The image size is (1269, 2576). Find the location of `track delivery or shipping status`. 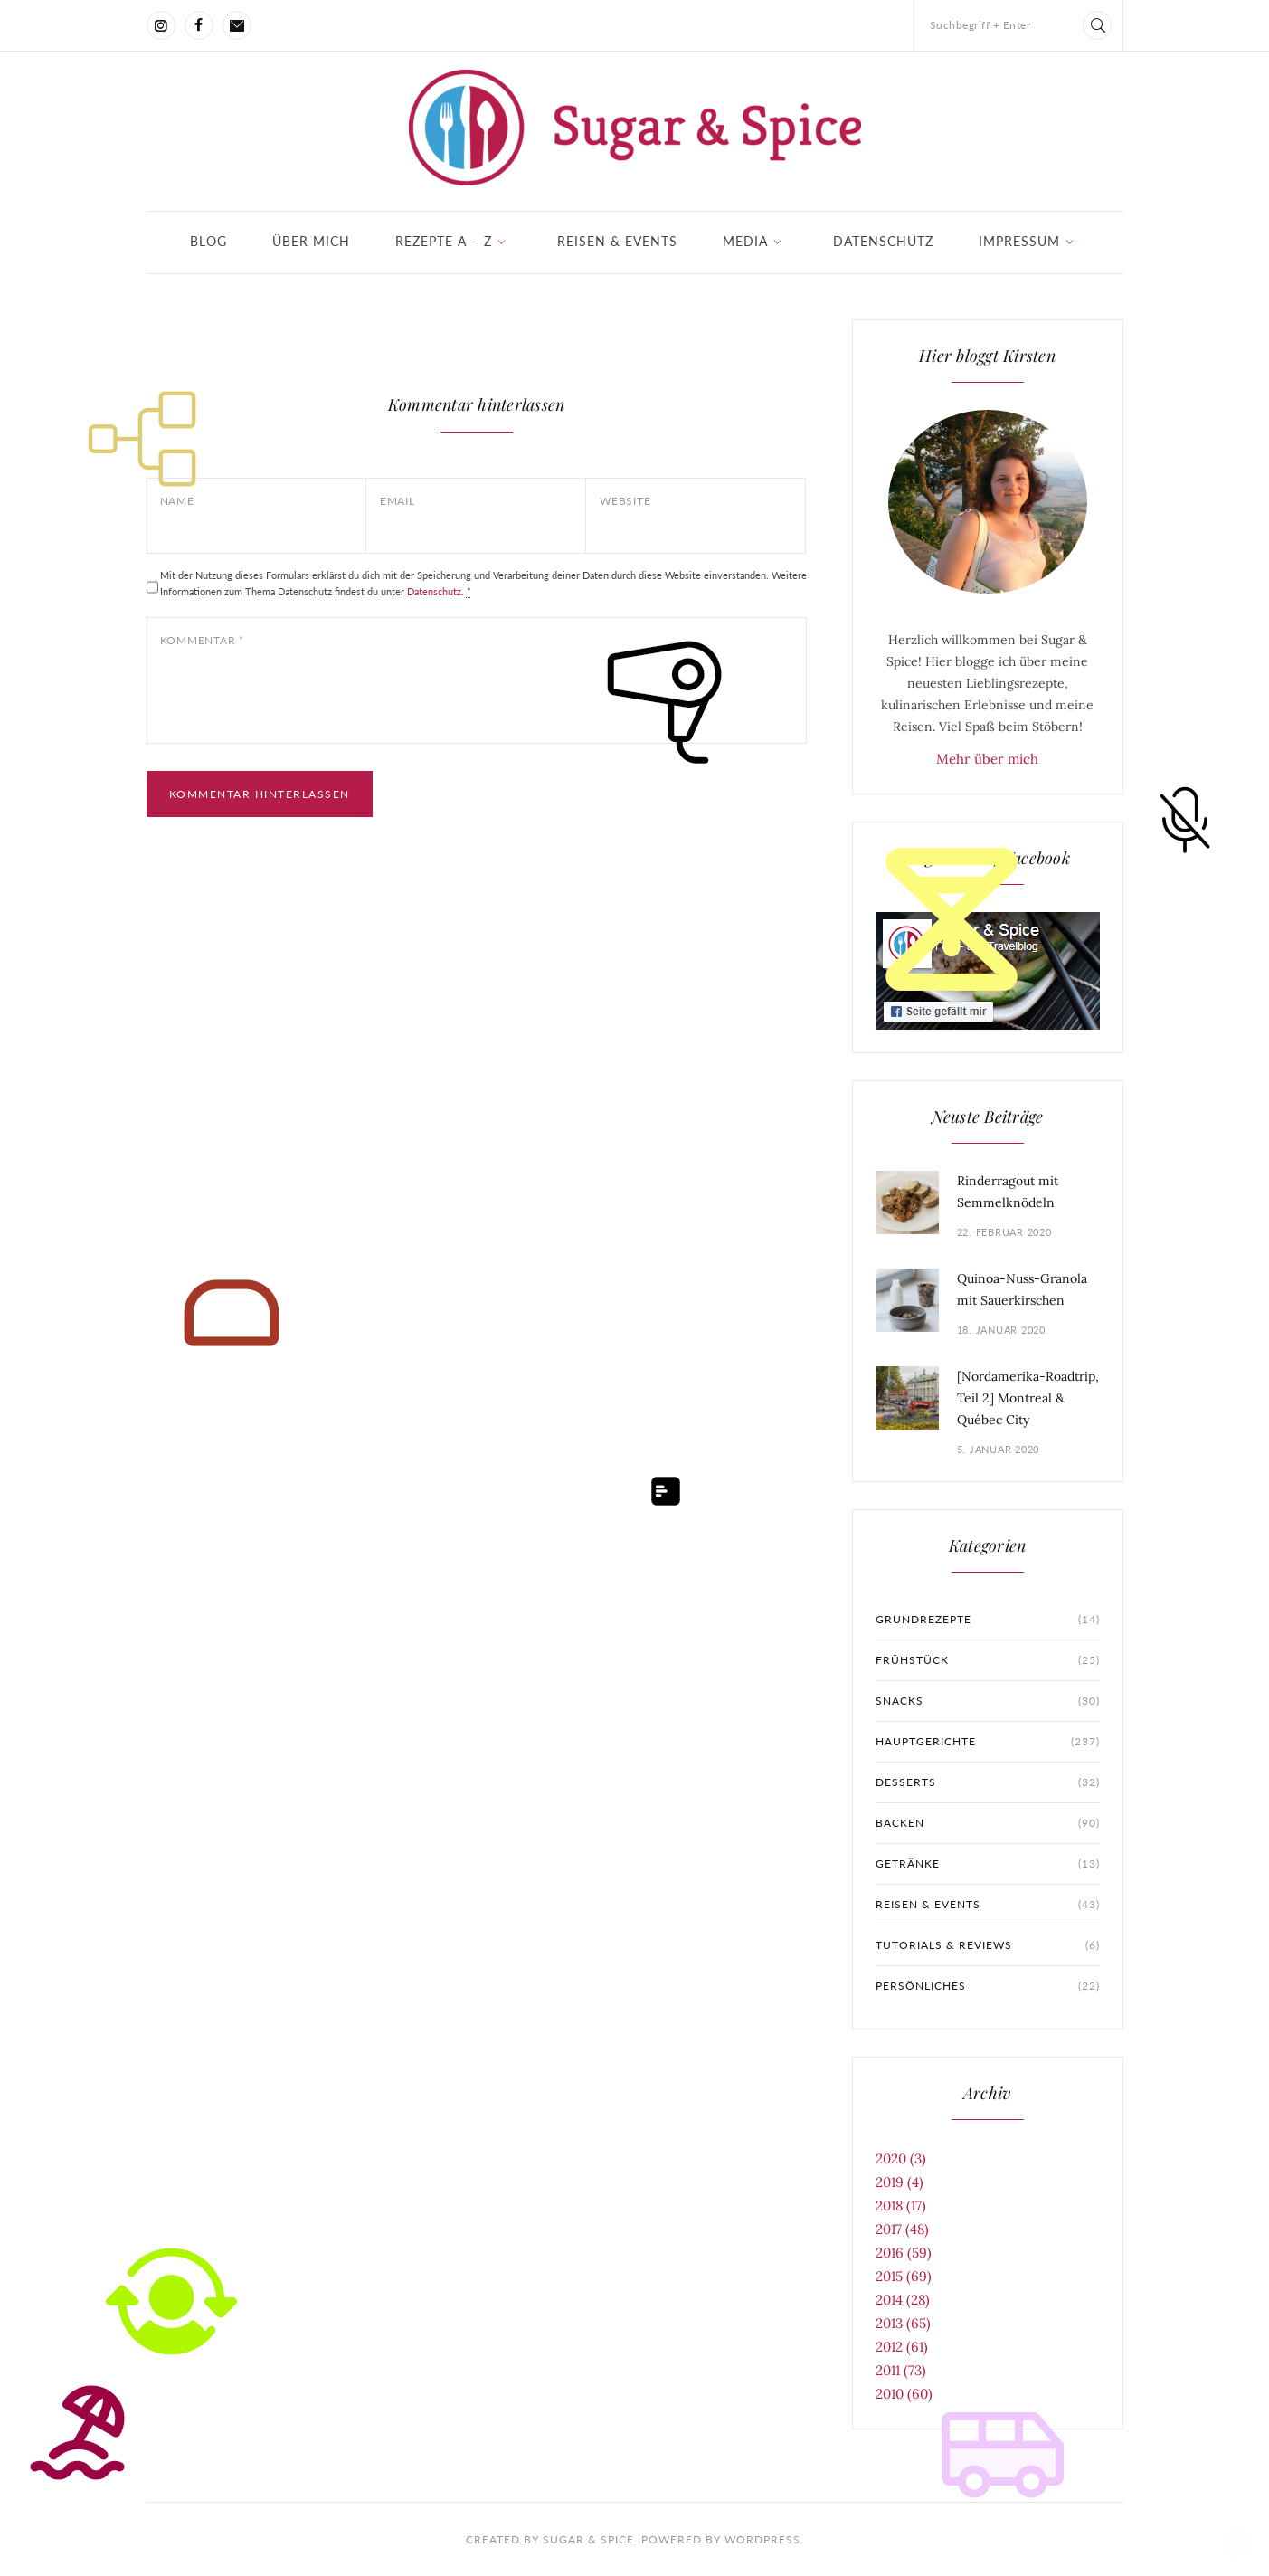

track delivery or shipping status is located at coordinates (999, 2453).